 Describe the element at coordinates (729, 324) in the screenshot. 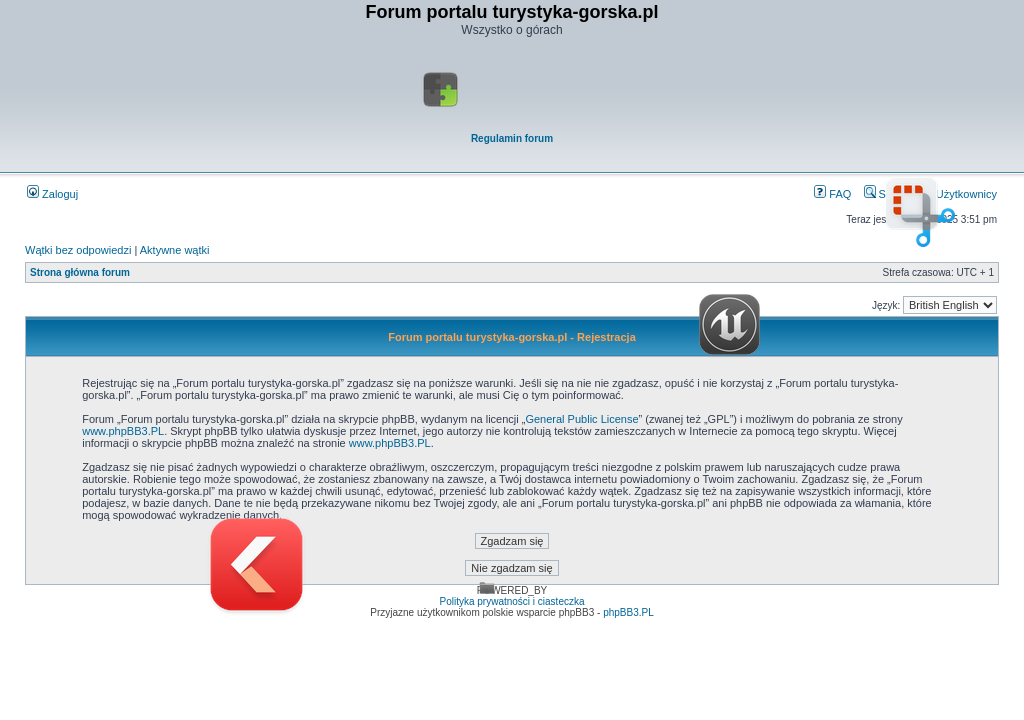

I see `open unreal editor application` at that location.